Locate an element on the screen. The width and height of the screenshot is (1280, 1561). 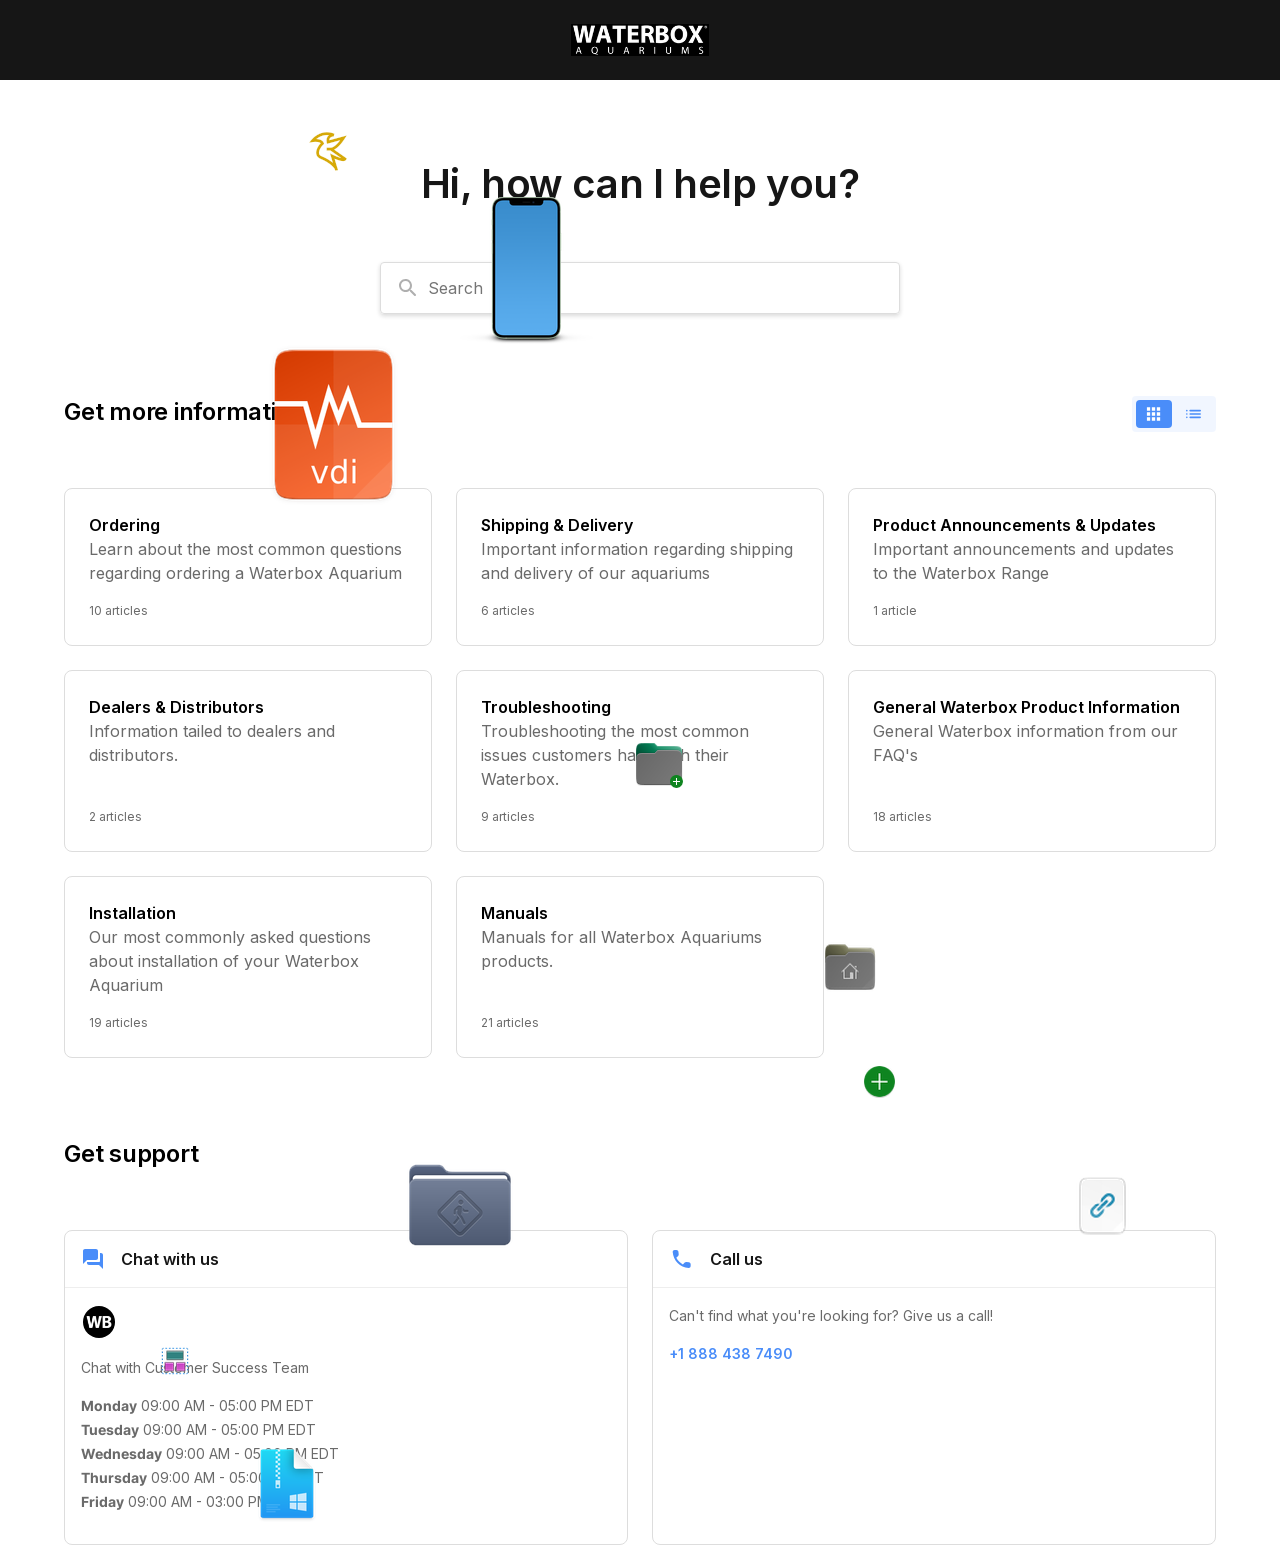
a windows internet shortcut file is located at coordinates (1102, 1205).